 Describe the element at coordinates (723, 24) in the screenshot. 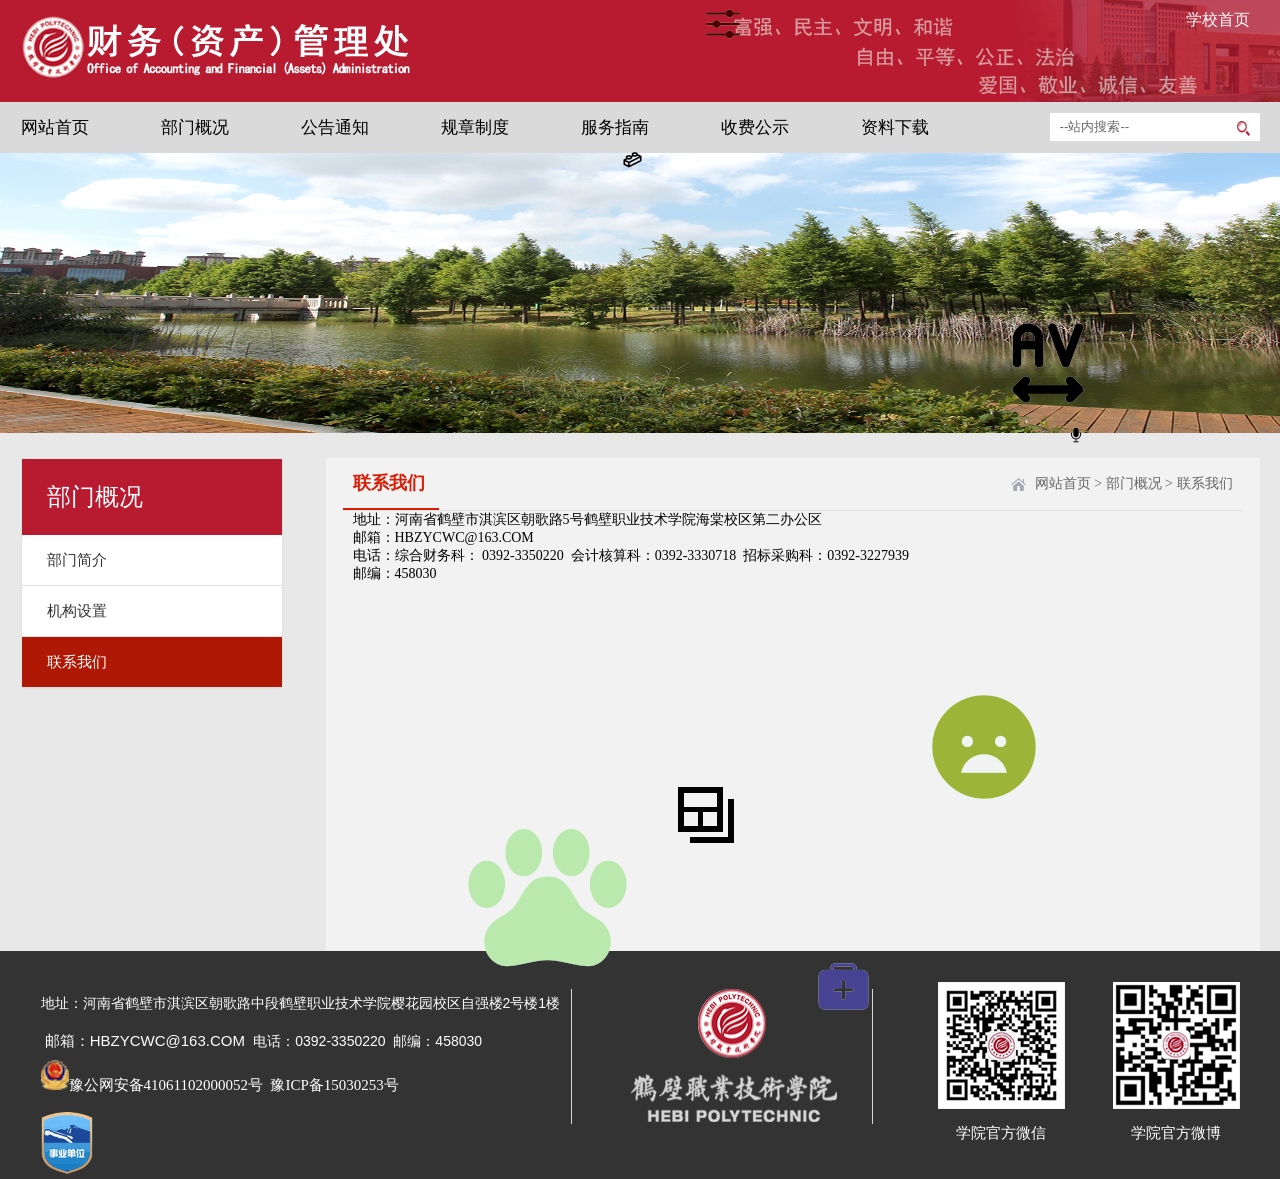

I see `open settings or preferences` at that location.